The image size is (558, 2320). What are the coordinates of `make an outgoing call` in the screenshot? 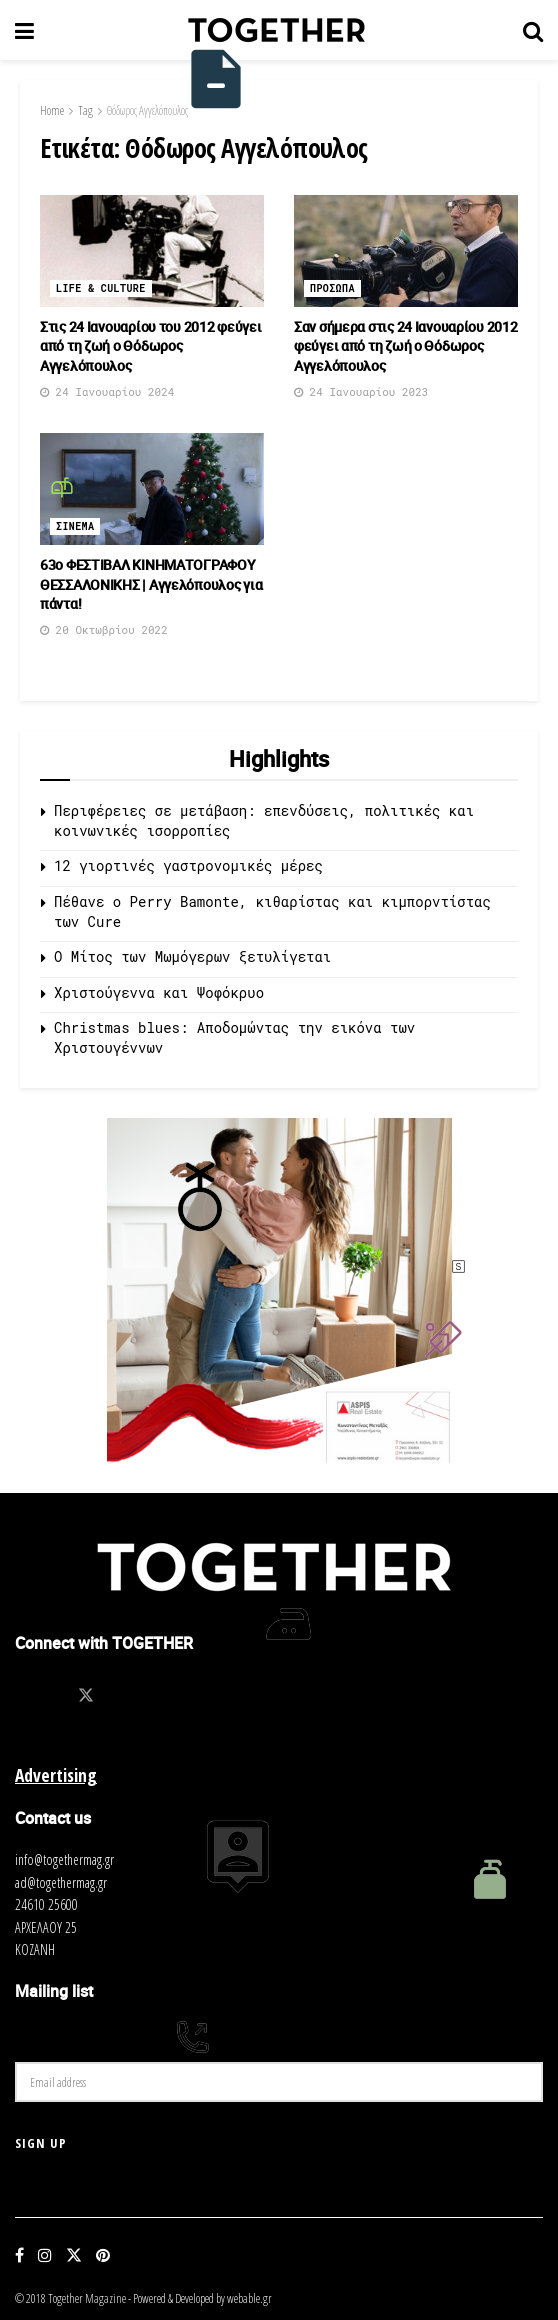 It's located at (193, 2037).